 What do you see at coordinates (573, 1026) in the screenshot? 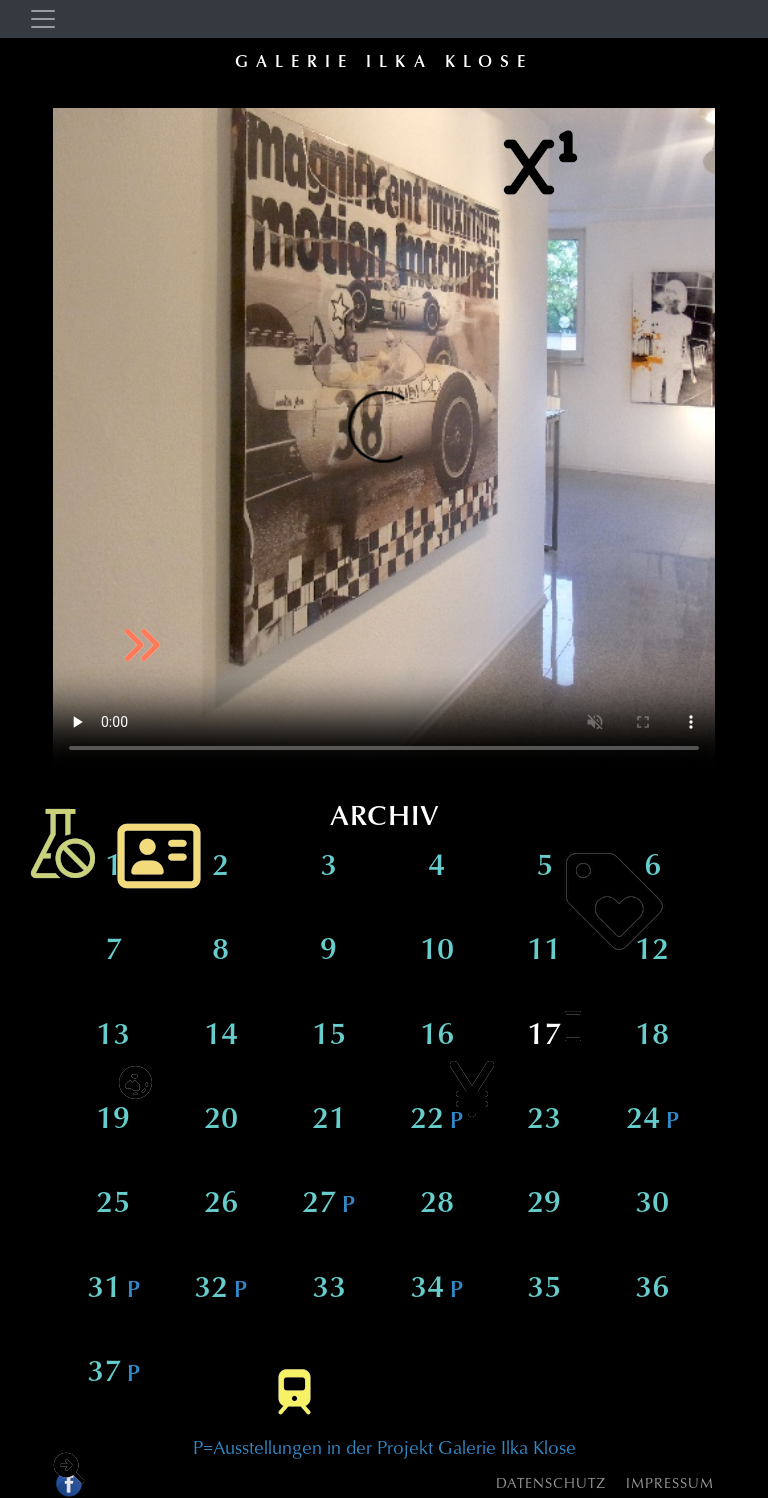
I see `view device information` at bounding box center [573, 1026].